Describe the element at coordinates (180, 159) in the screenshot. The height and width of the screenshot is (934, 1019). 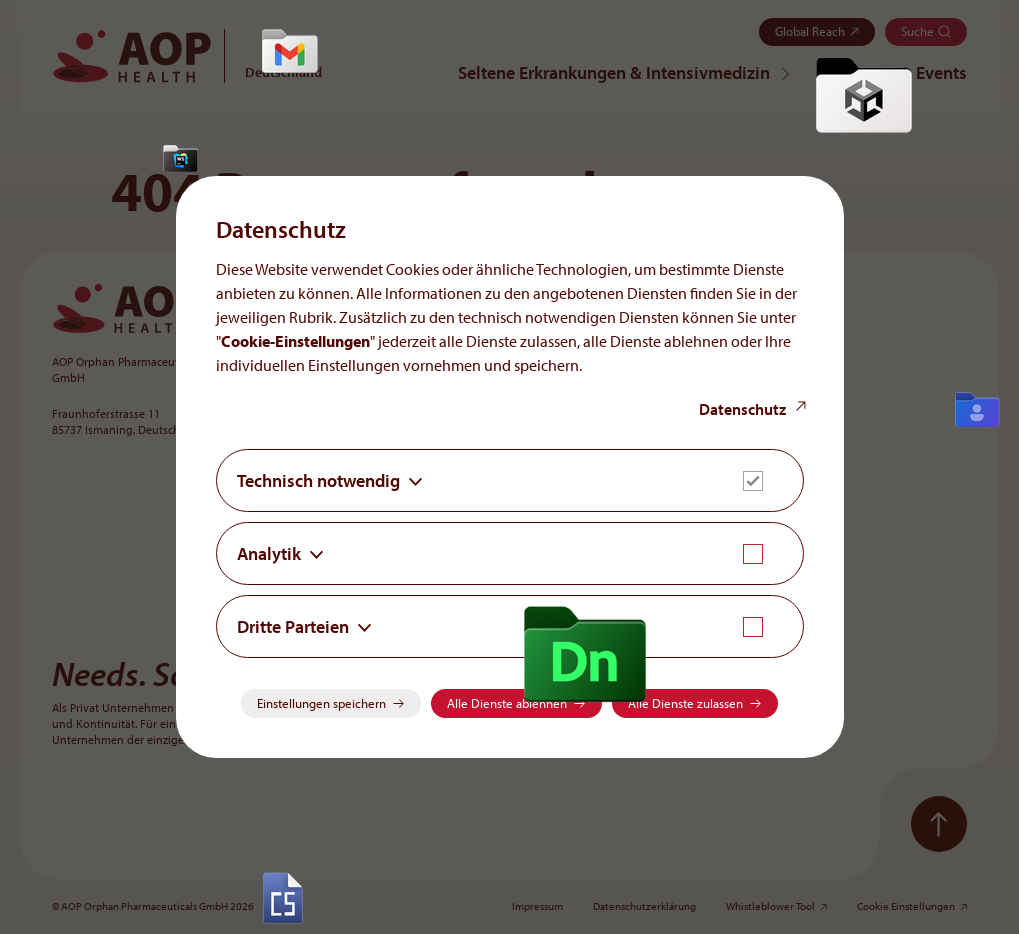
I see `open webstorm project folder` at that location.